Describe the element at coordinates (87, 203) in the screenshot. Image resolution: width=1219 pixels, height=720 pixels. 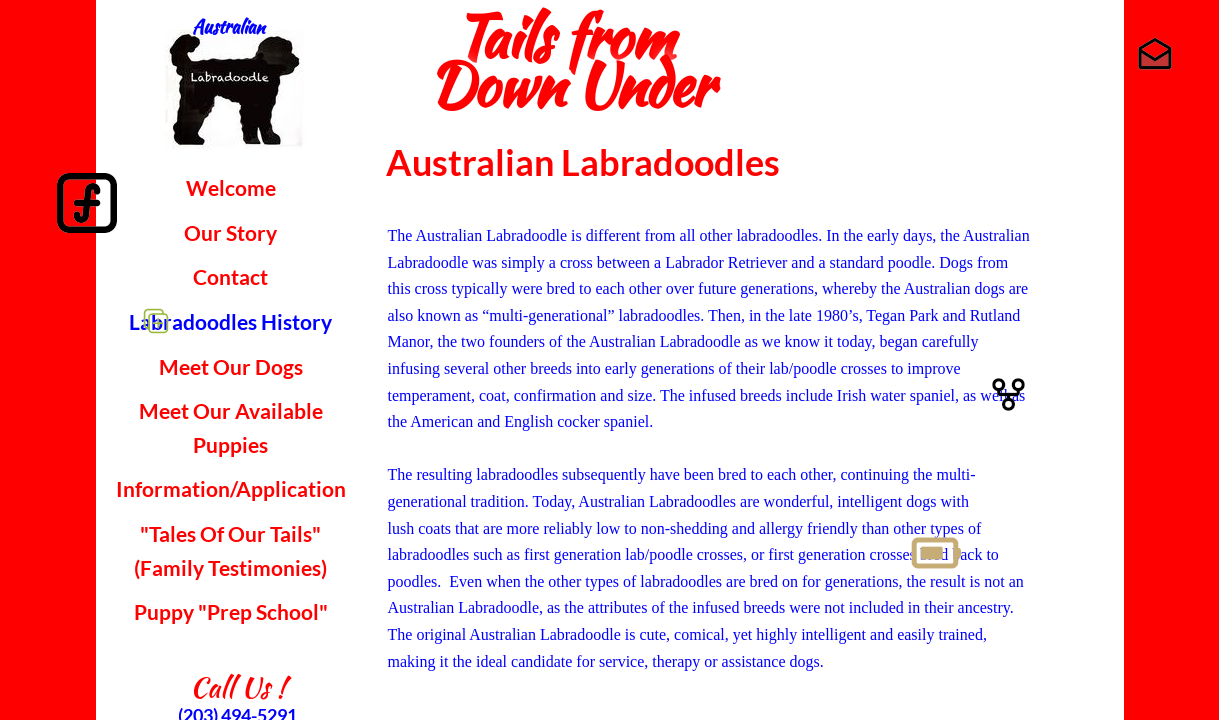
I see `access function or formula editor` at that location.